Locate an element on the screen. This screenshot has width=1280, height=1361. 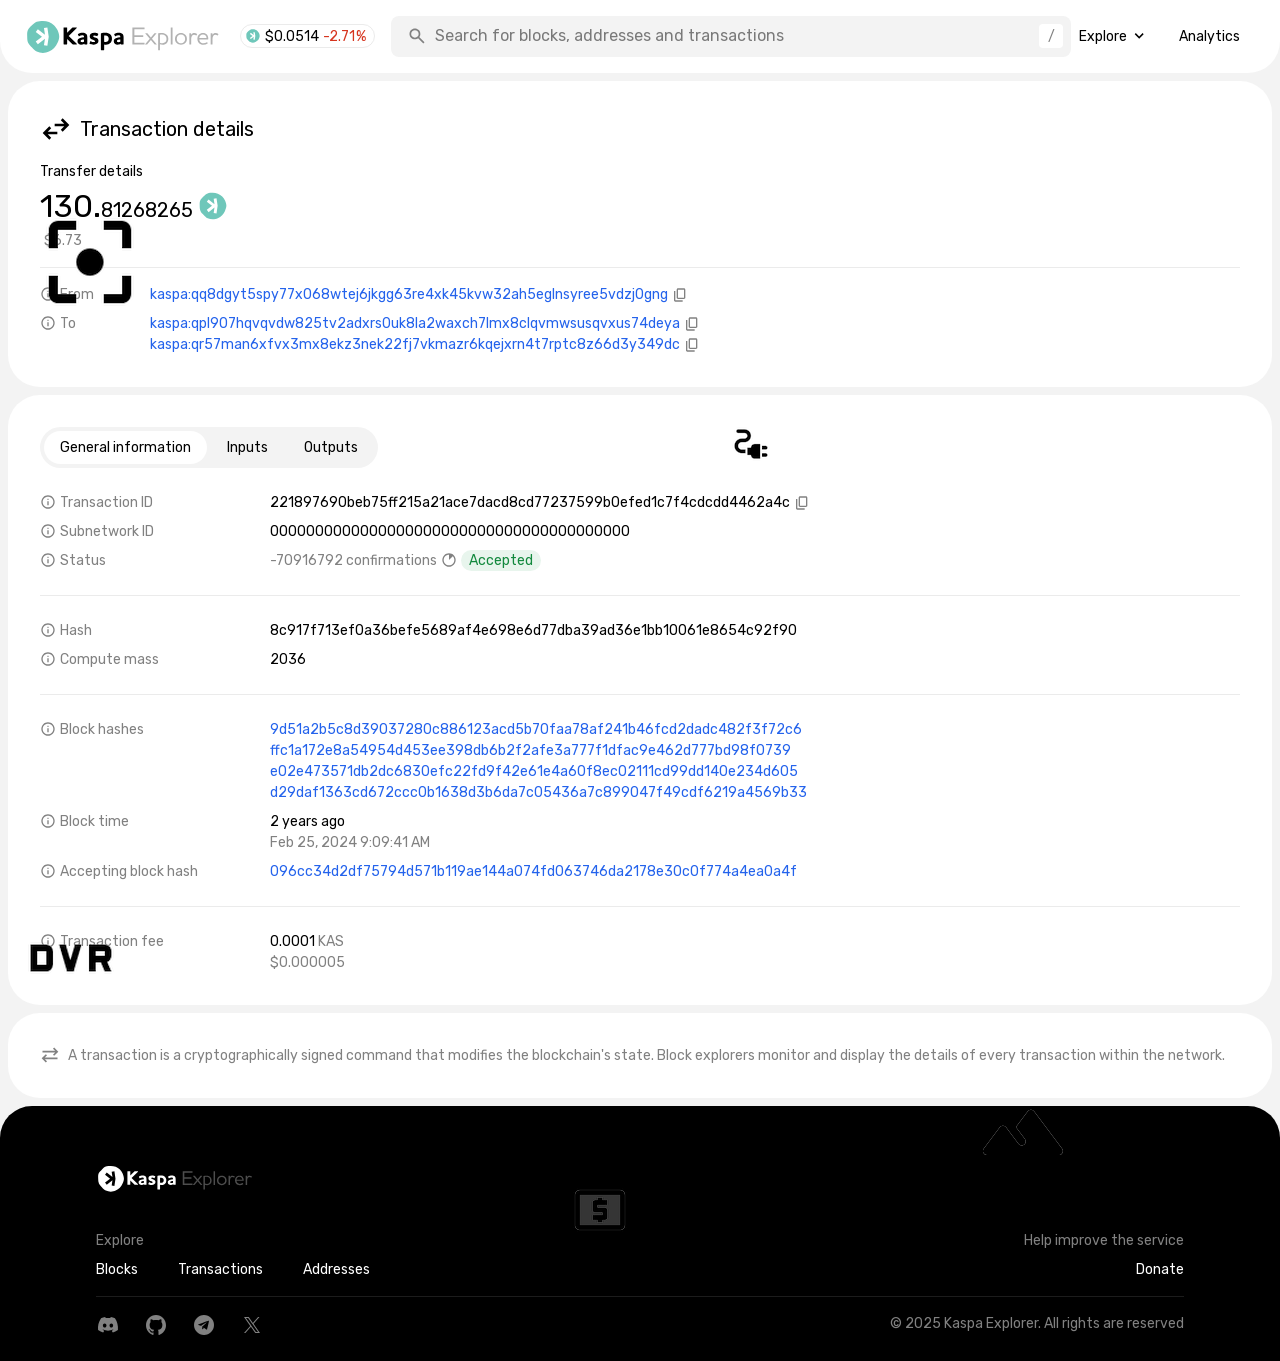
find nearby electrical or charging services is located at coordinates (751, 444).